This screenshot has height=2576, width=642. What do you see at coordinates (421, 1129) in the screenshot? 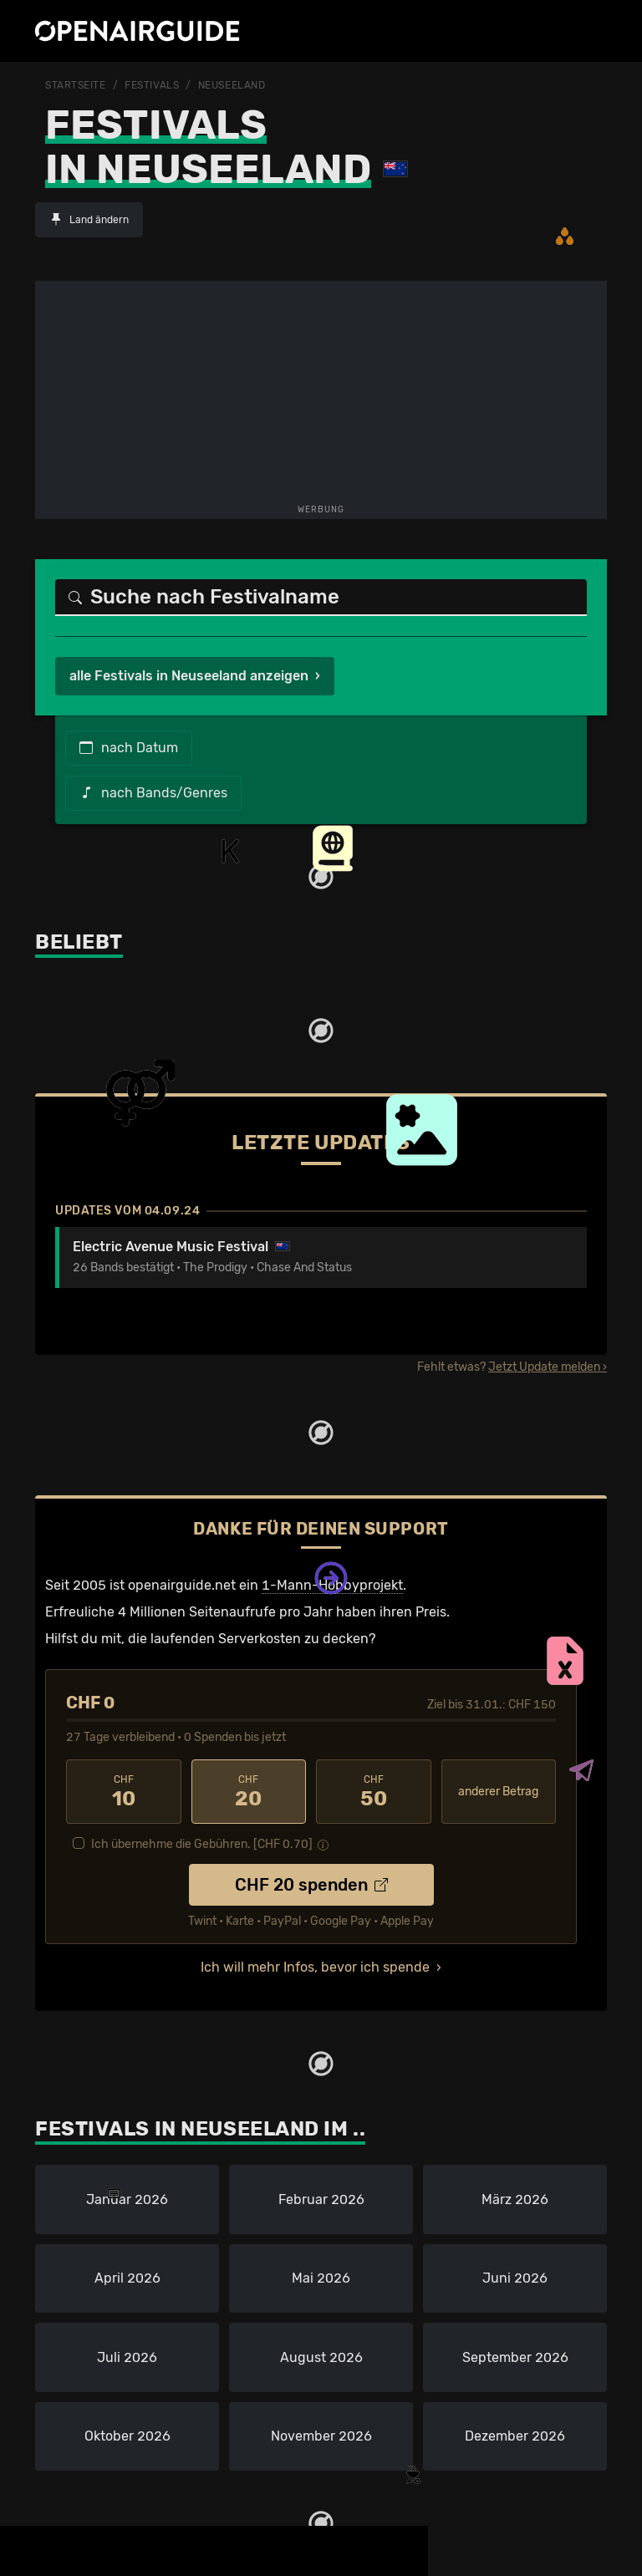
I see `add or upload an image` at bounding box center [421, 1129].